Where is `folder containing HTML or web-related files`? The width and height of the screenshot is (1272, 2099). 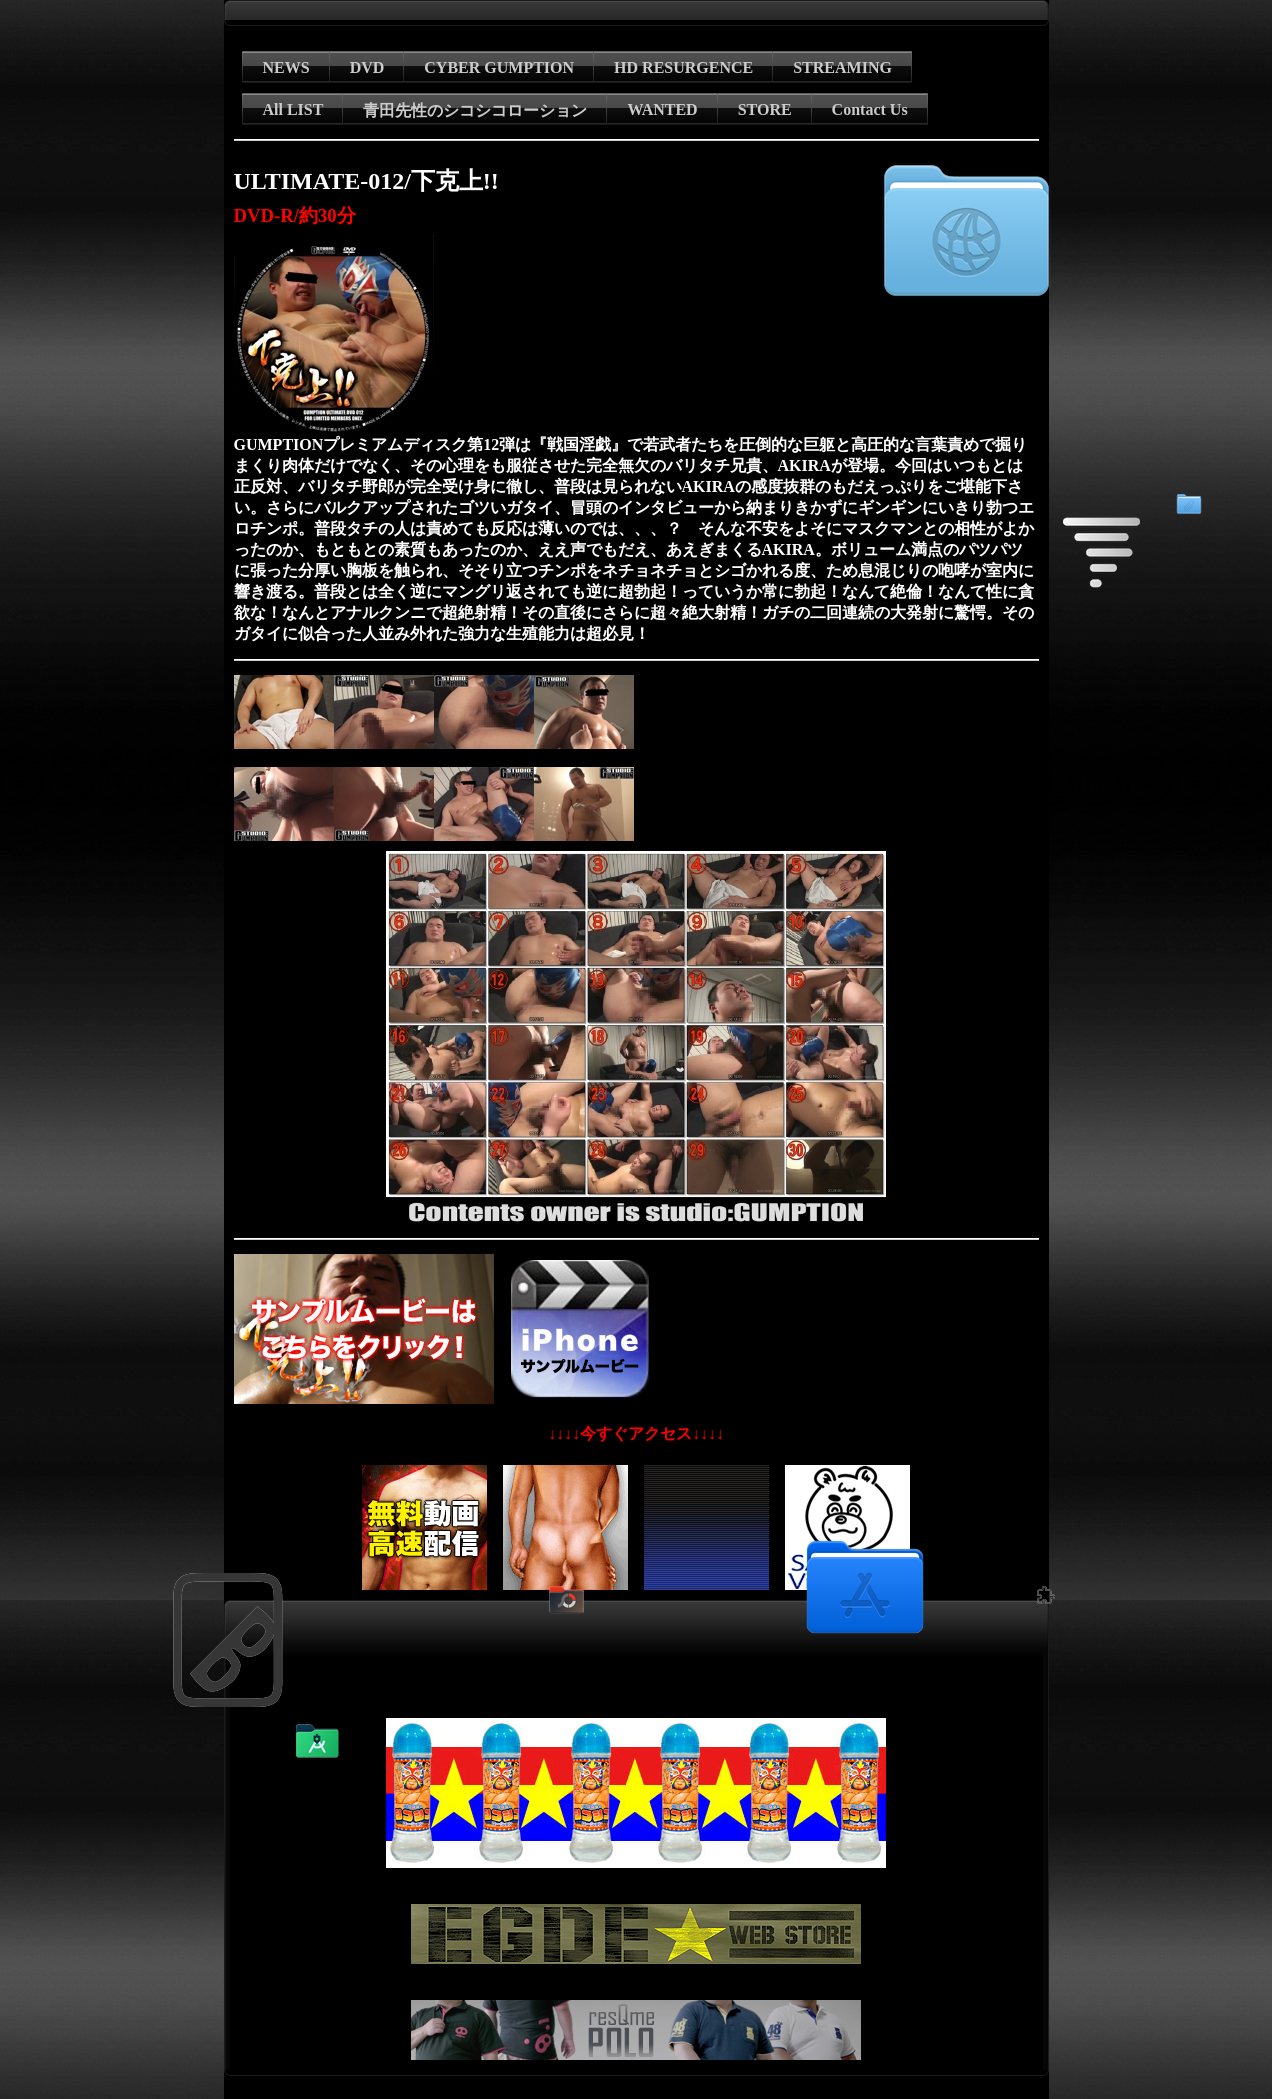 folder containing HTML or web-related files is located at coordinates (966, 230).